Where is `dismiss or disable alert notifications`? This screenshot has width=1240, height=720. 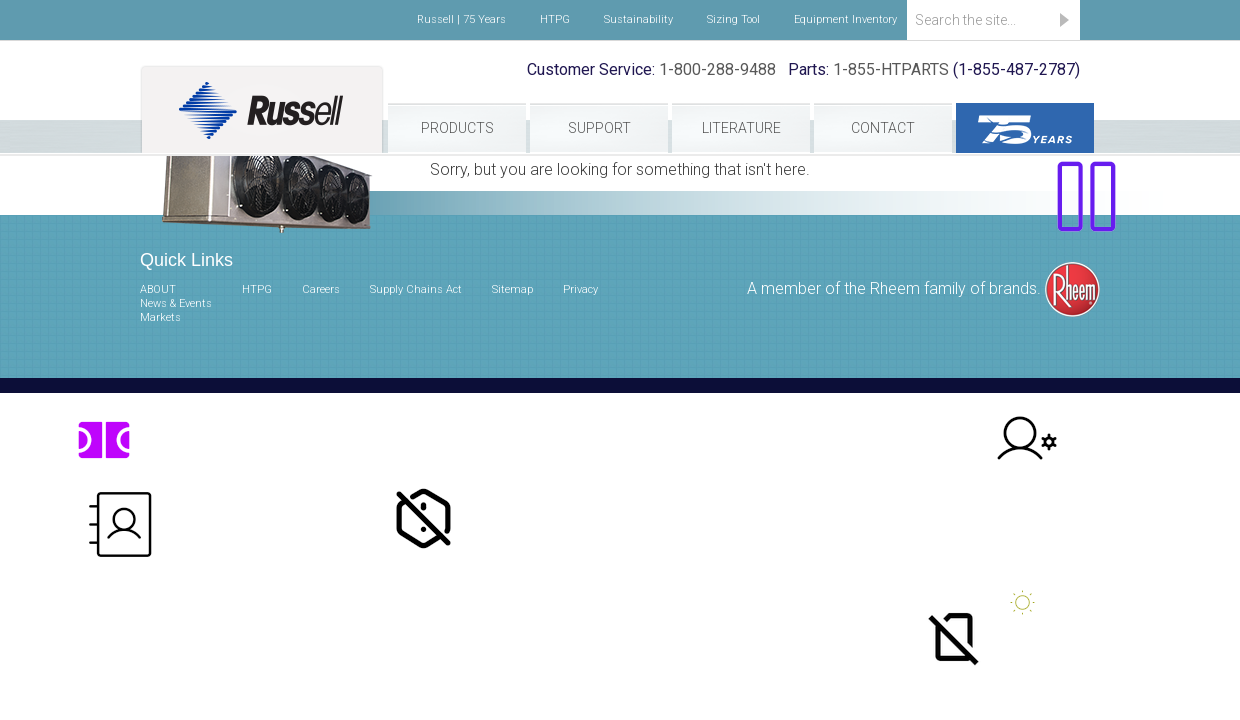 dismiss or disable alert notifications is located at coordinates (423, 518).